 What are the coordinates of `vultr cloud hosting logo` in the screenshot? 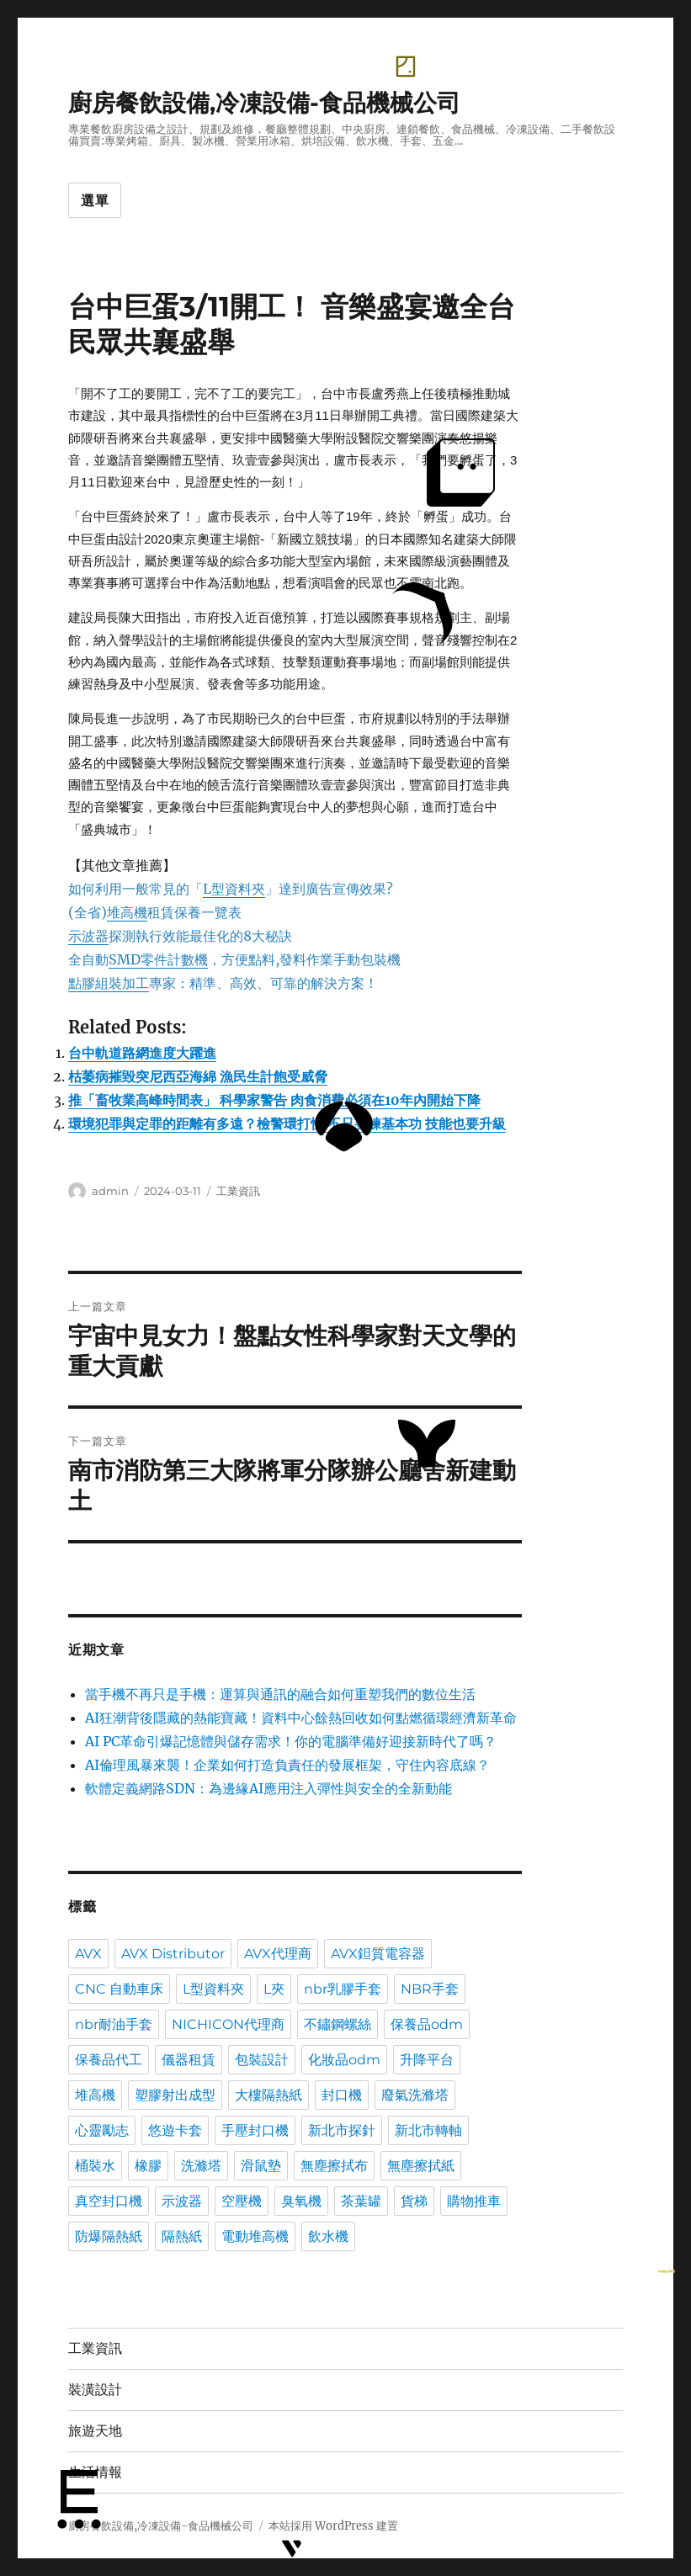 It's located at (291, 2548).